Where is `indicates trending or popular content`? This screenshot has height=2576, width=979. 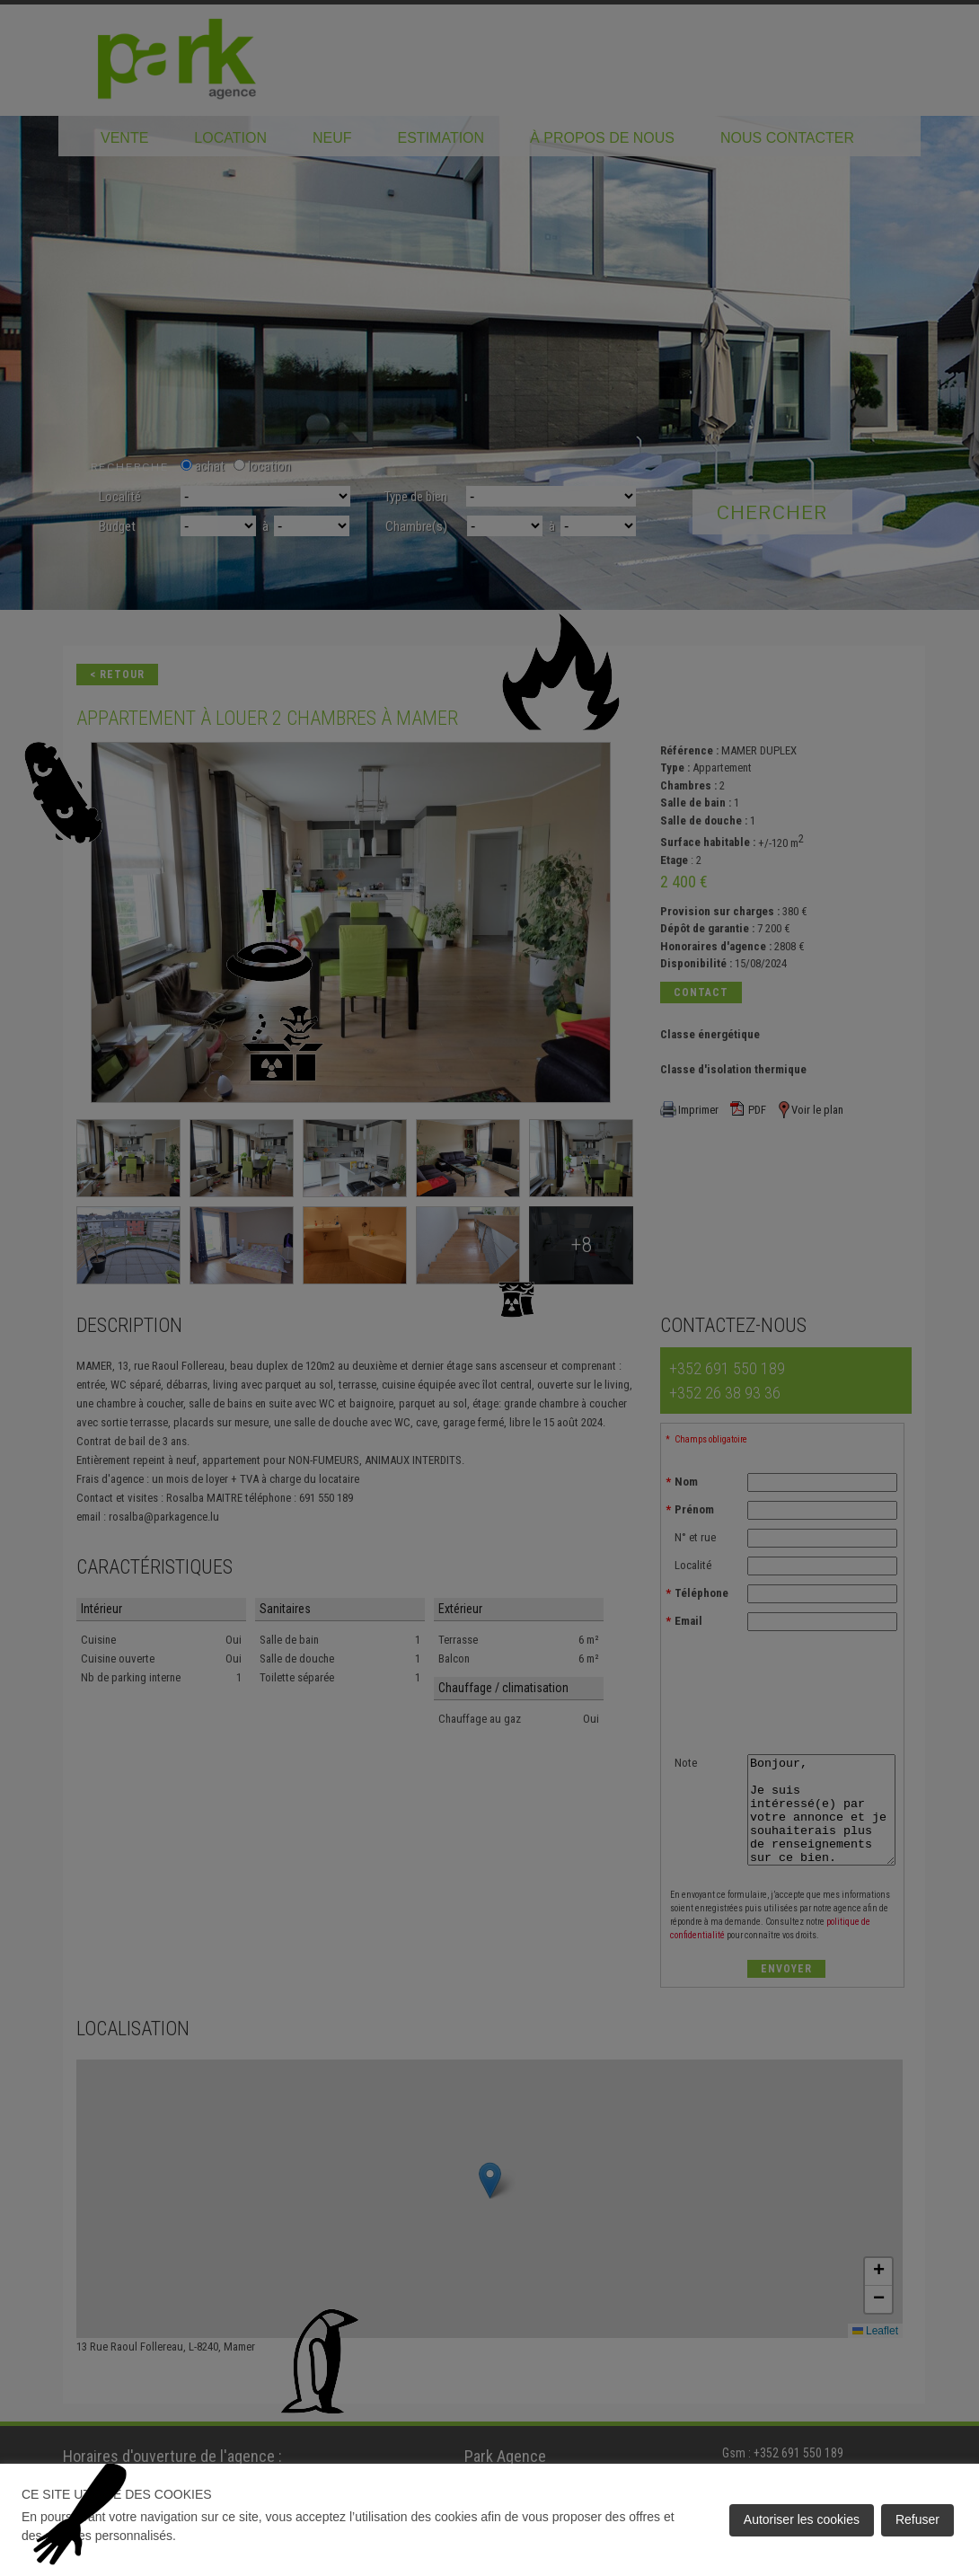
indicates trending or popular content is located at coordinates (560, 671).